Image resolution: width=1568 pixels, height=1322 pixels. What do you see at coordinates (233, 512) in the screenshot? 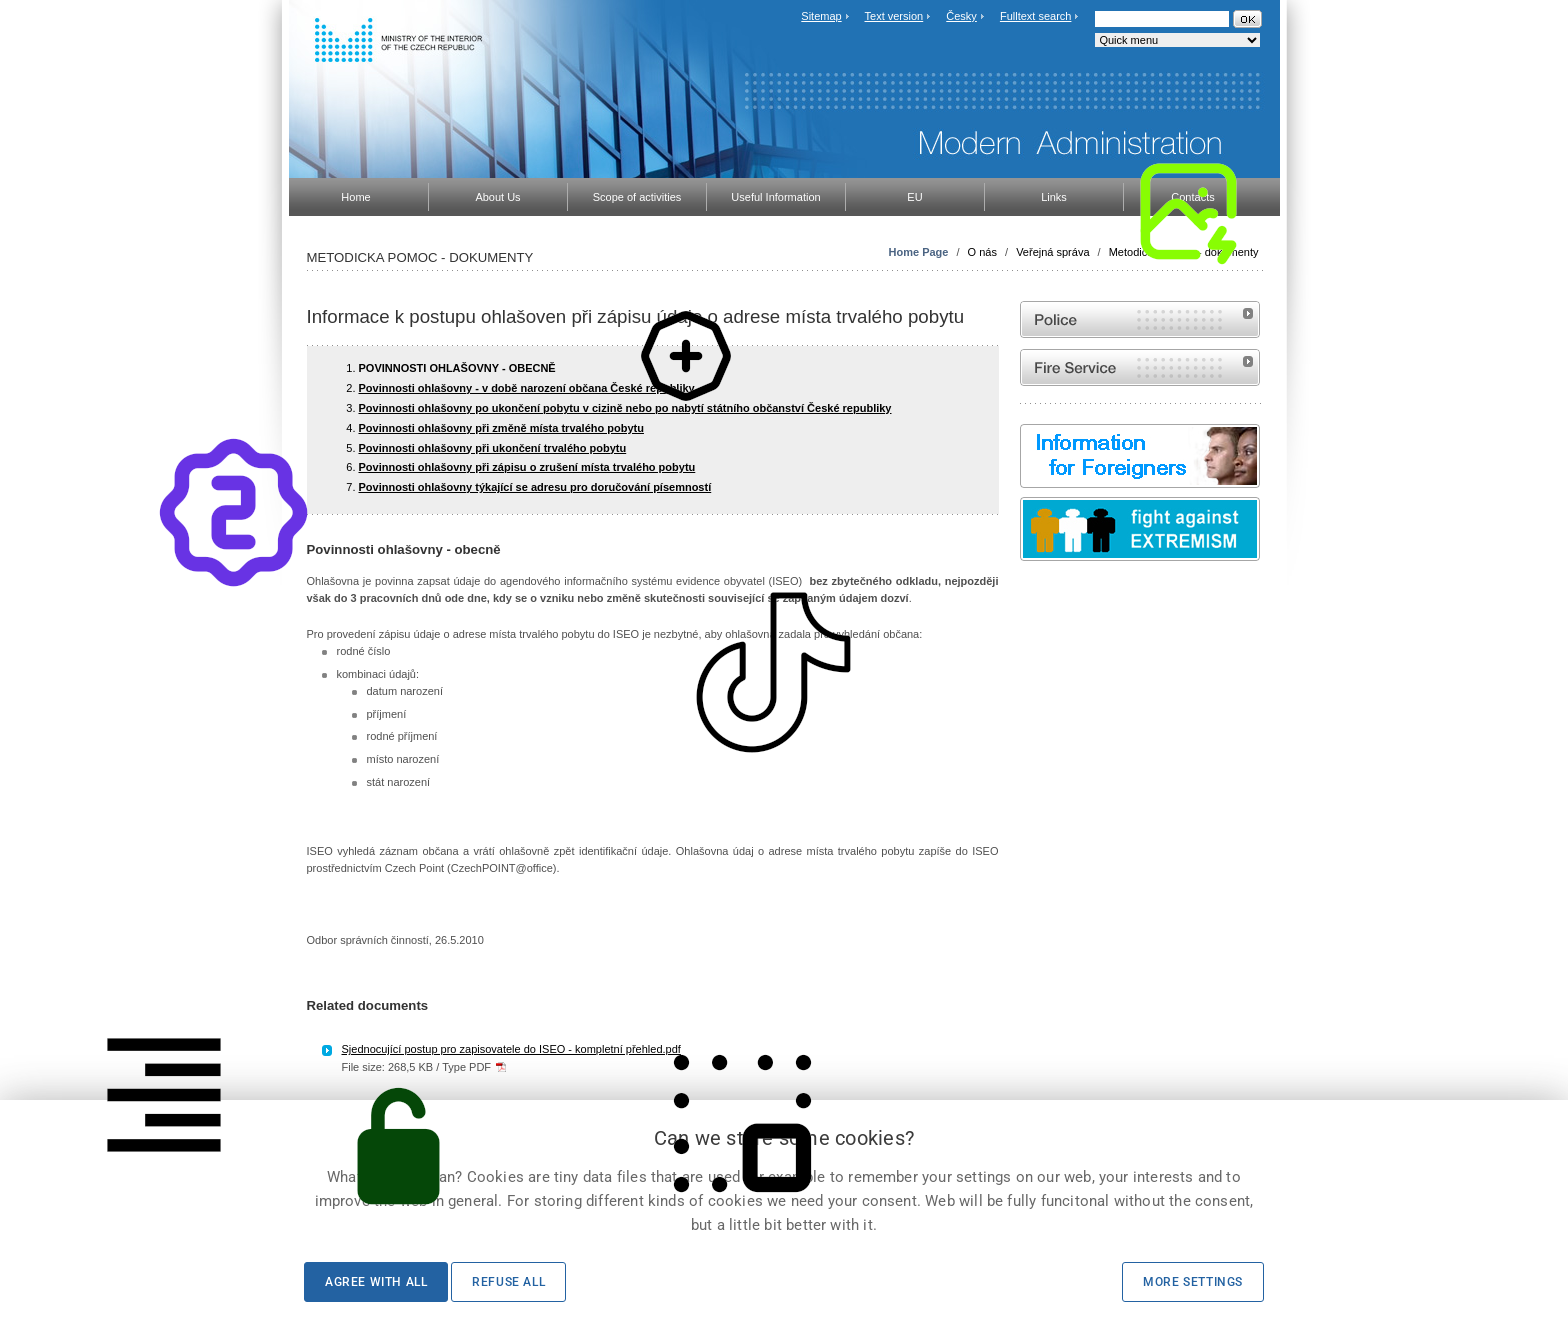
I see `indicates second place or runner-up status` at bounding box center [233, 512].